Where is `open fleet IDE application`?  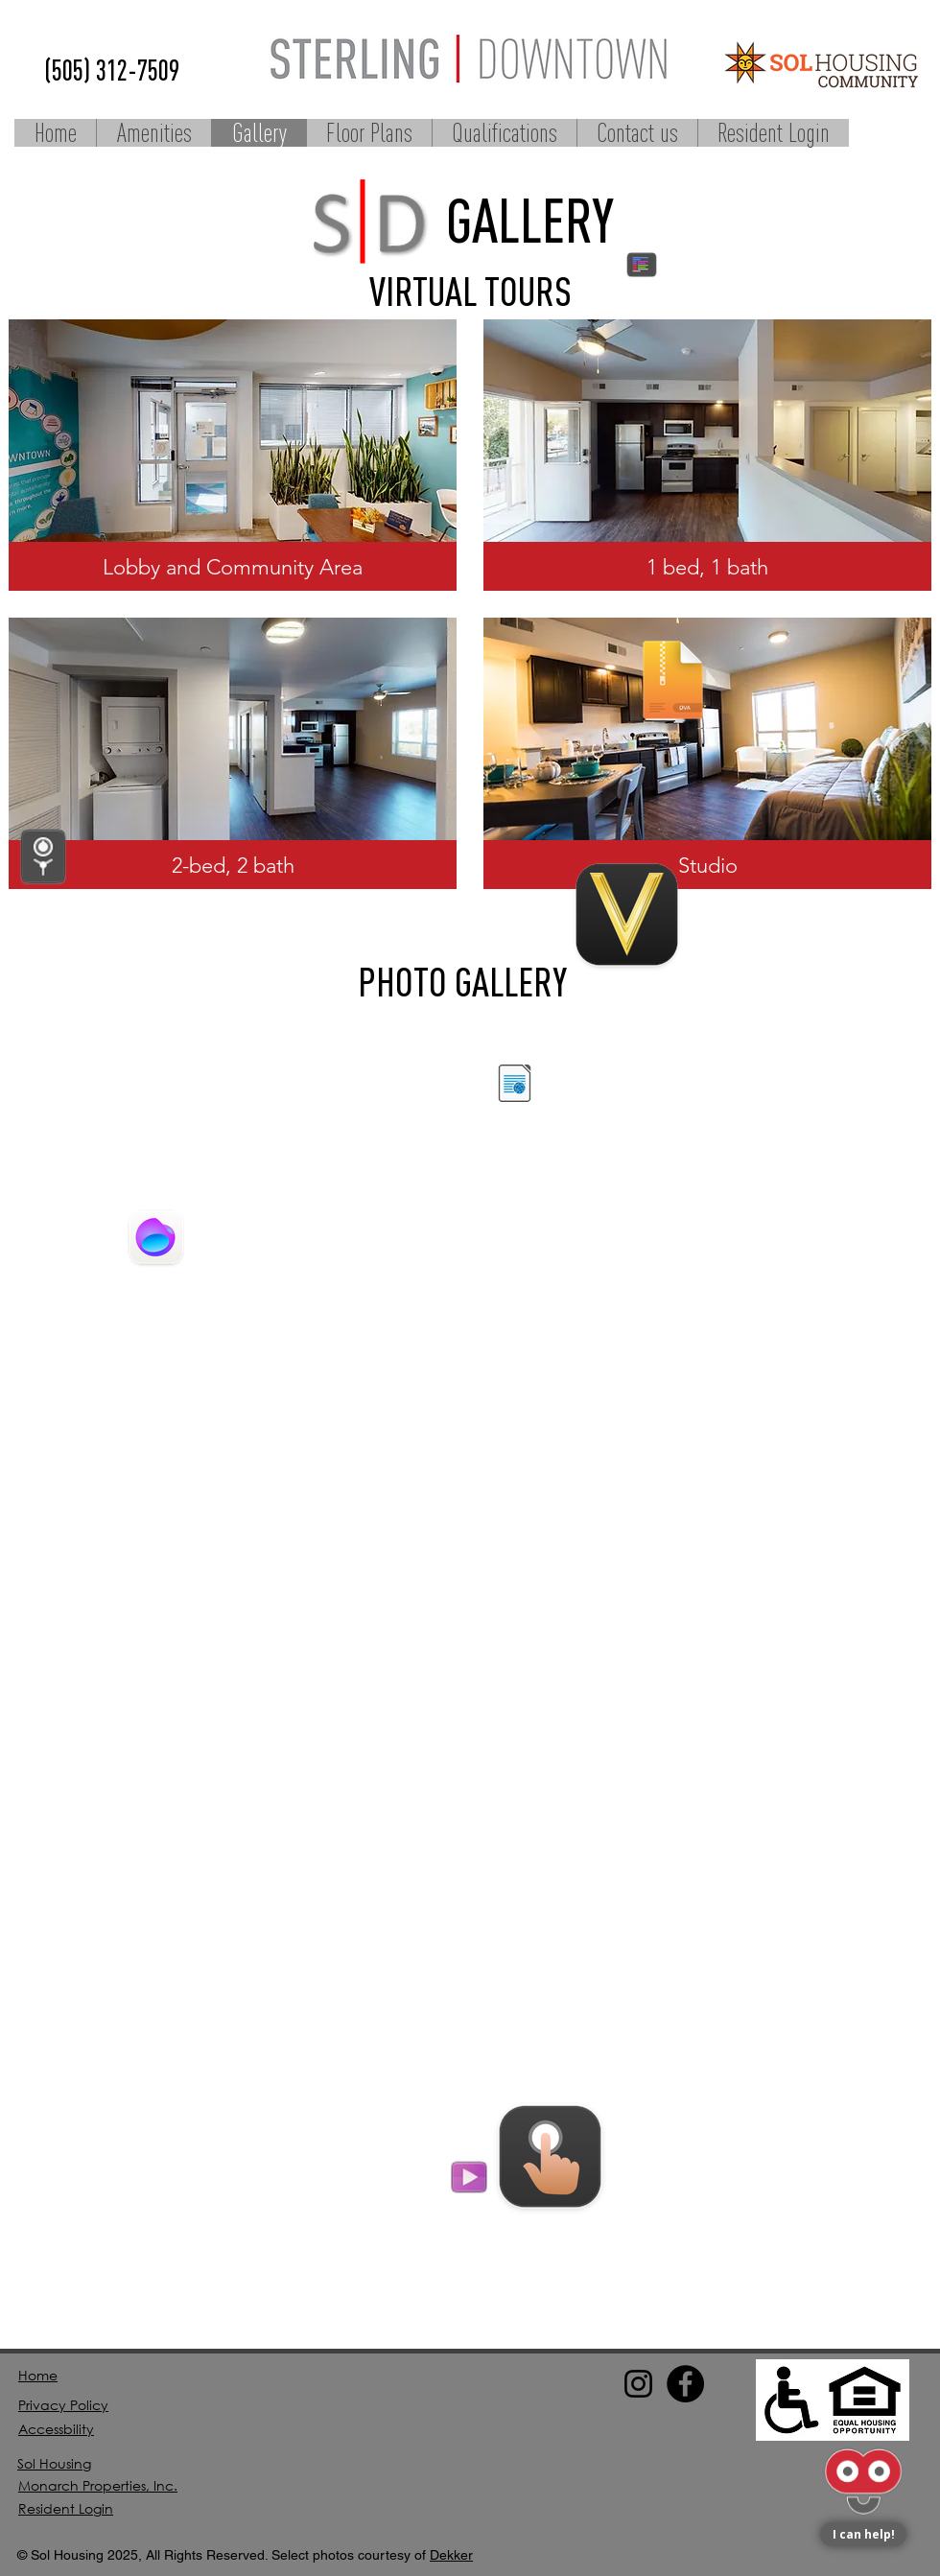 open fleet IDE application is located at coordinates (155, 1237).